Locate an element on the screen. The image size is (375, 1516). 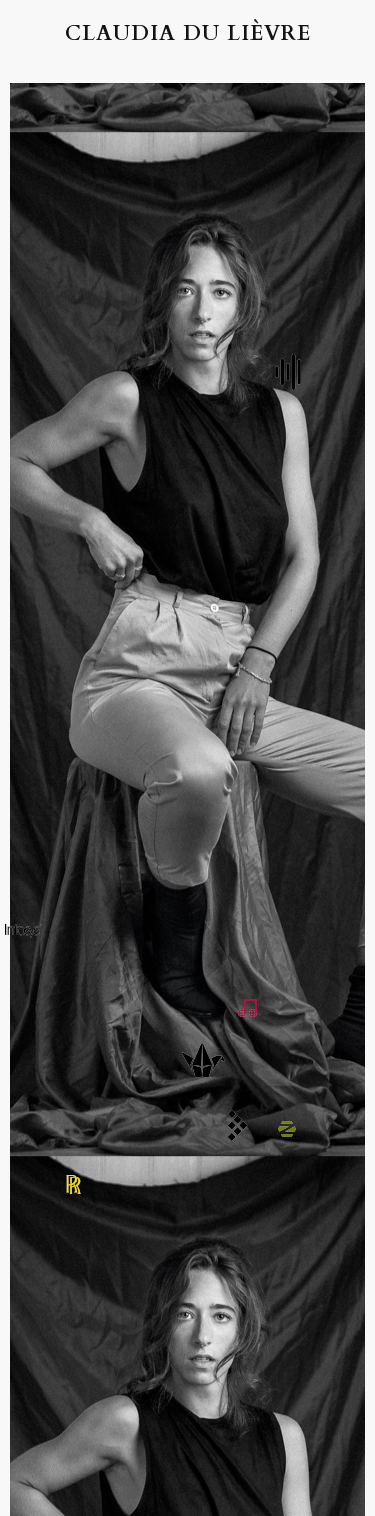
open clyp audio sharing platform is located at coordinates (288, 372).